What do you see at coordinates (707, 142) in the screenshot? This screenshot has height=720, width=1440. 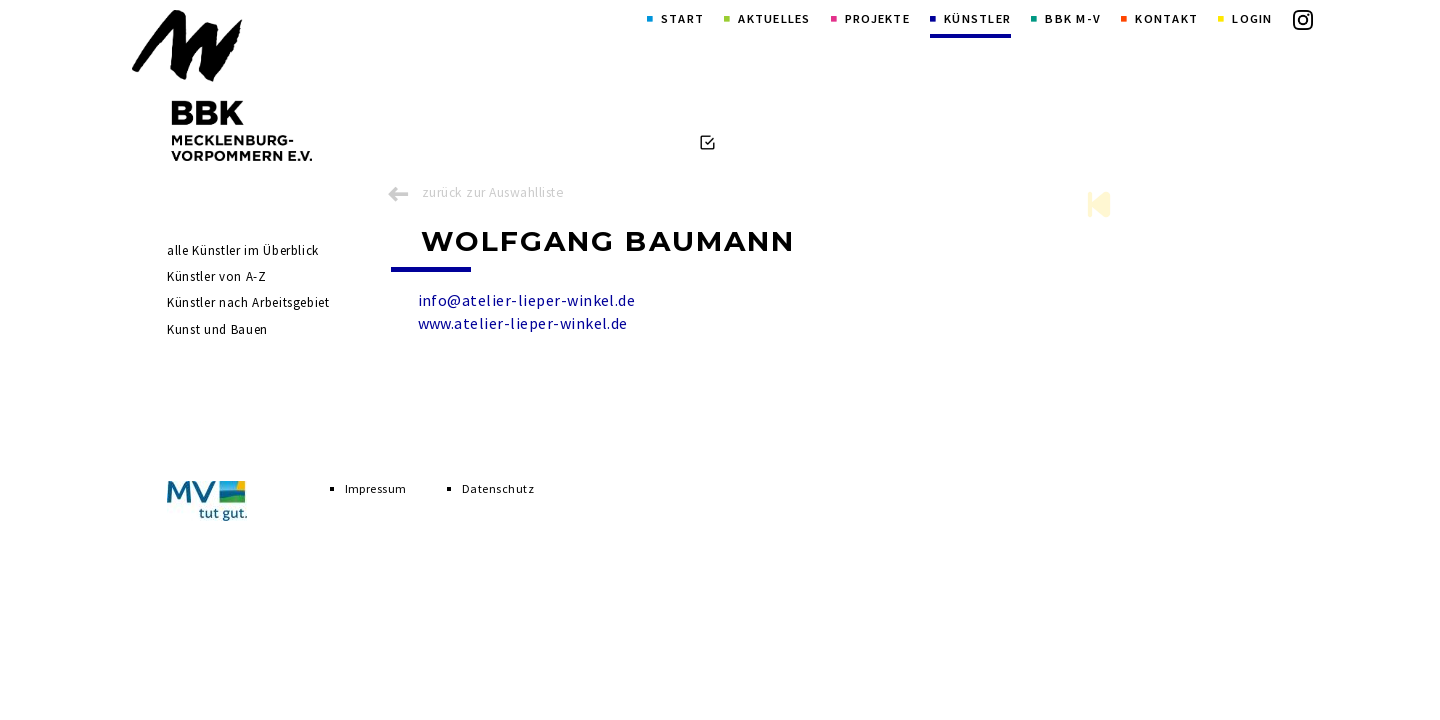 I see `mark item as complete` at bounding box center [707, 142].